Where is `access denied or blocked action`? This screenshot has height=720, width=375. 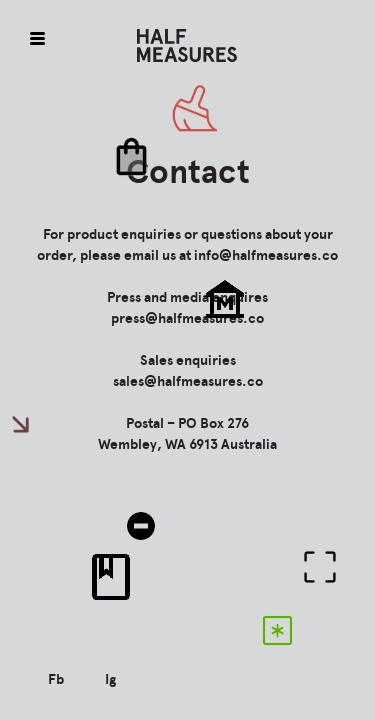 access denied or blocked action is located at coordinates (141, 526).